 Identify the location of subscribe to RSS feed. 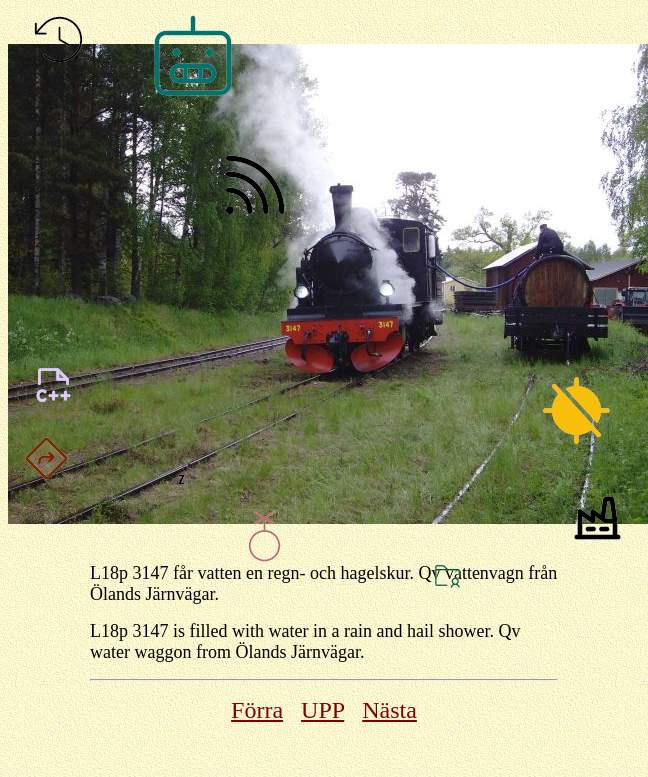
(252, 187).